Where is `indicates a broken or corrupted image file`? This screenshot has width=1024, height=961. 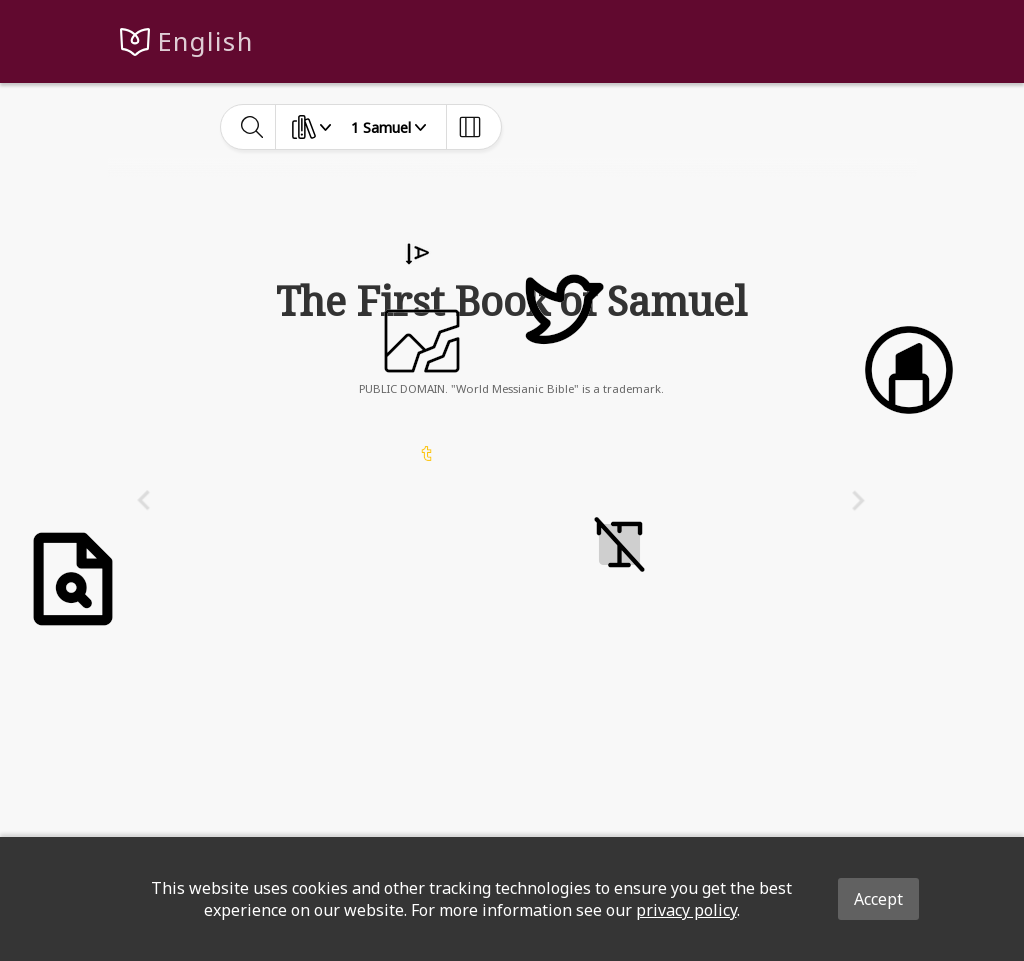 indicates a broken or corrupted image file is located at coordinates (422, 341).